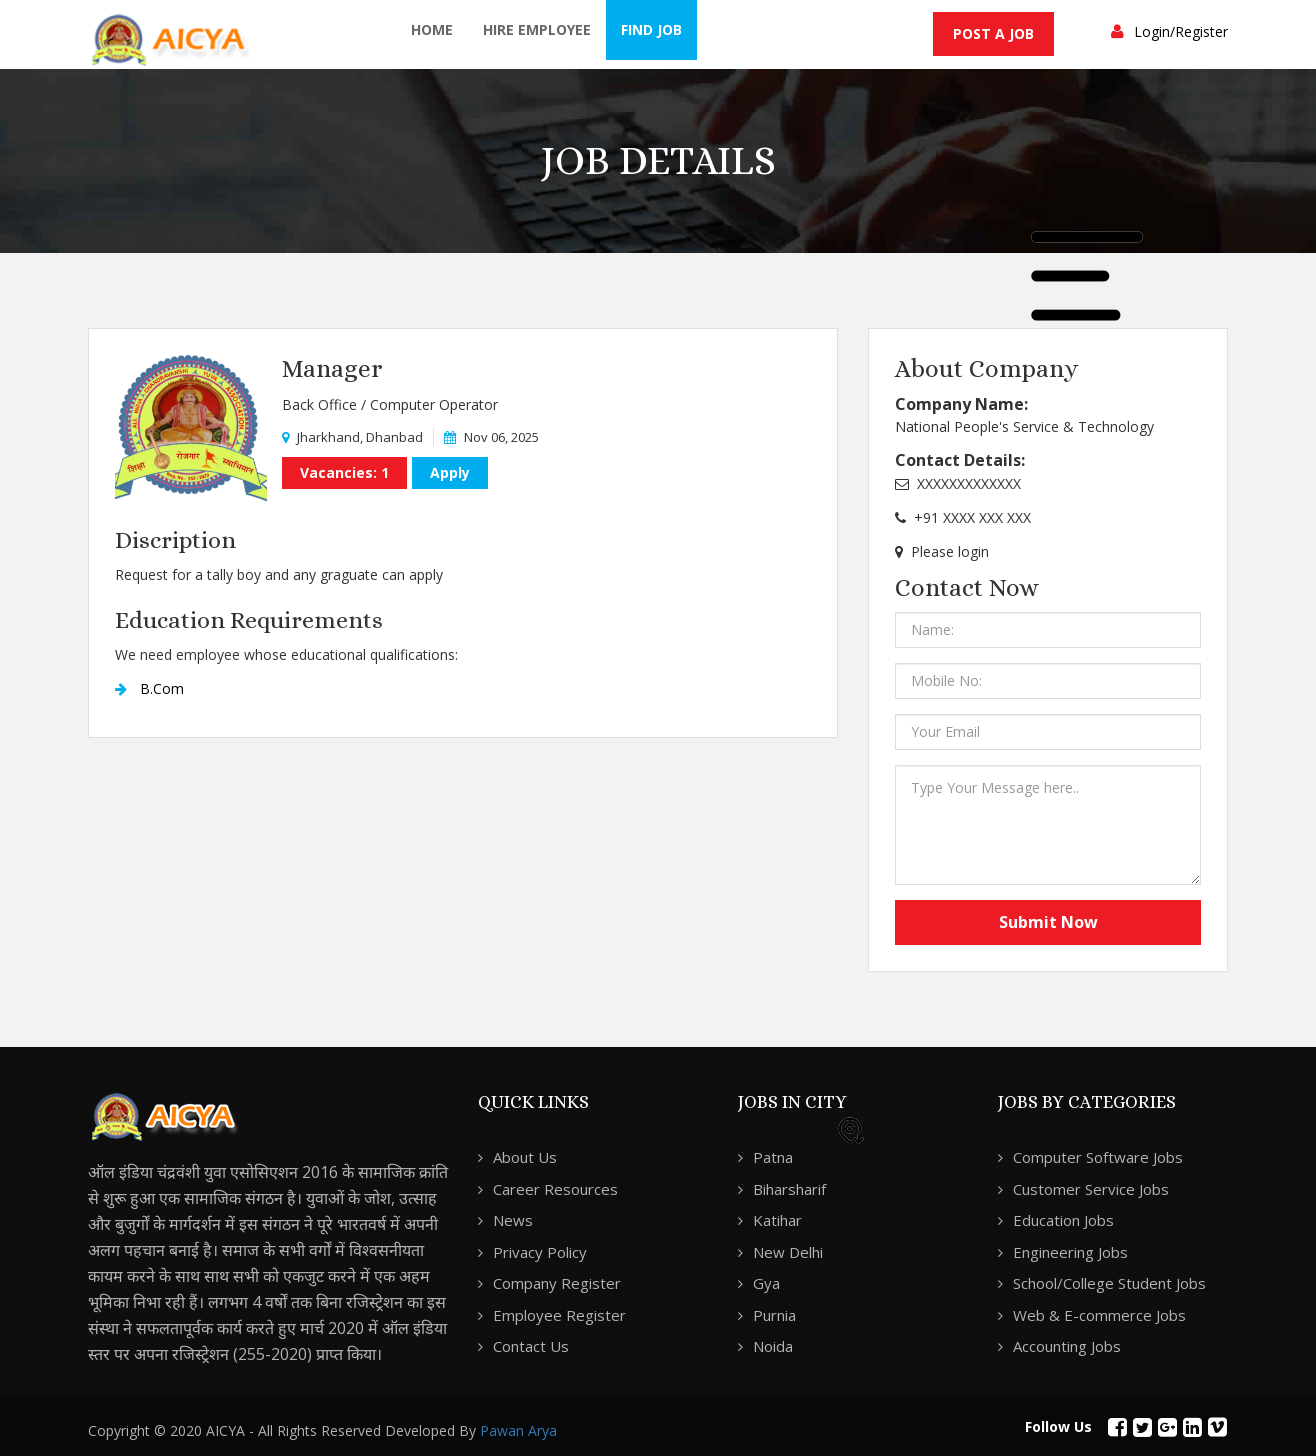  I want to click on drop a pin at current location, so click(850, 1130).